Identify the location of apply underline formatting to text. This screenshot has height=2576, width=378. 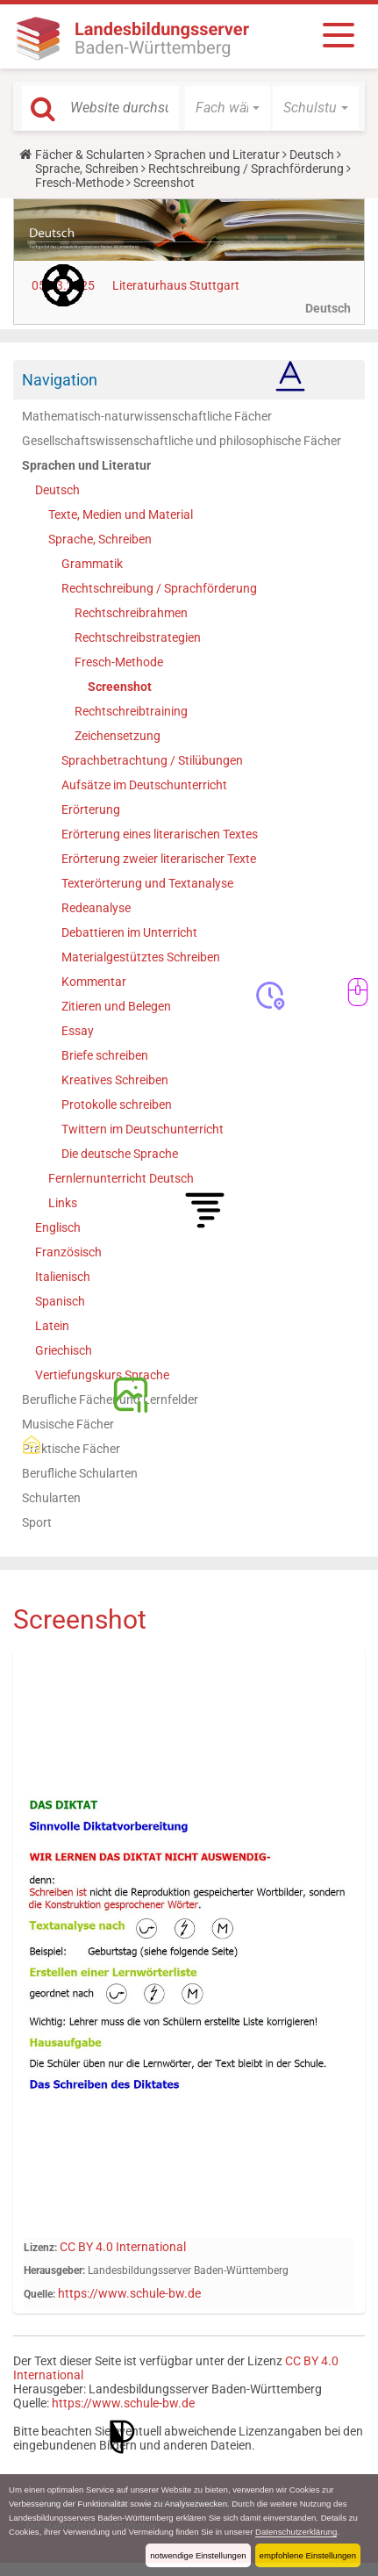
(290, 377).